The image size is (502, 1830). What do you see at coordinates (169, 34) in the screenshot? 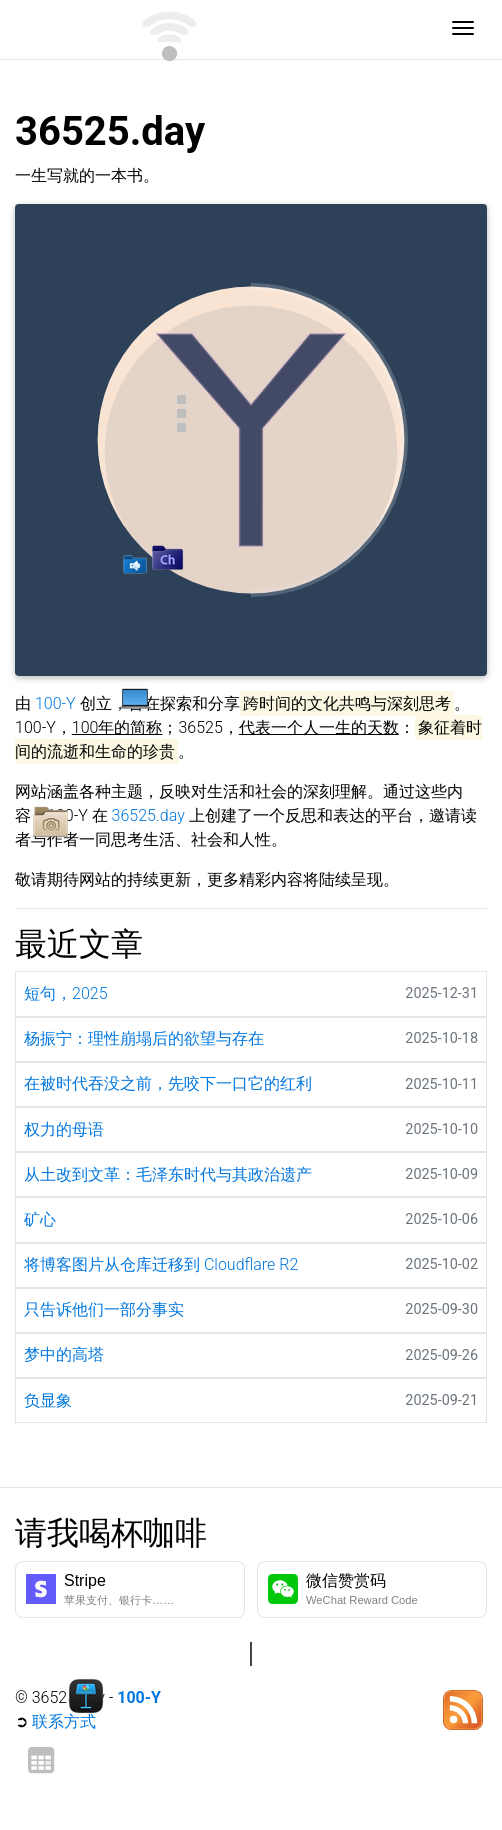
I see `indicates weak wireless network signal strength` at bounding box center [169, 34].